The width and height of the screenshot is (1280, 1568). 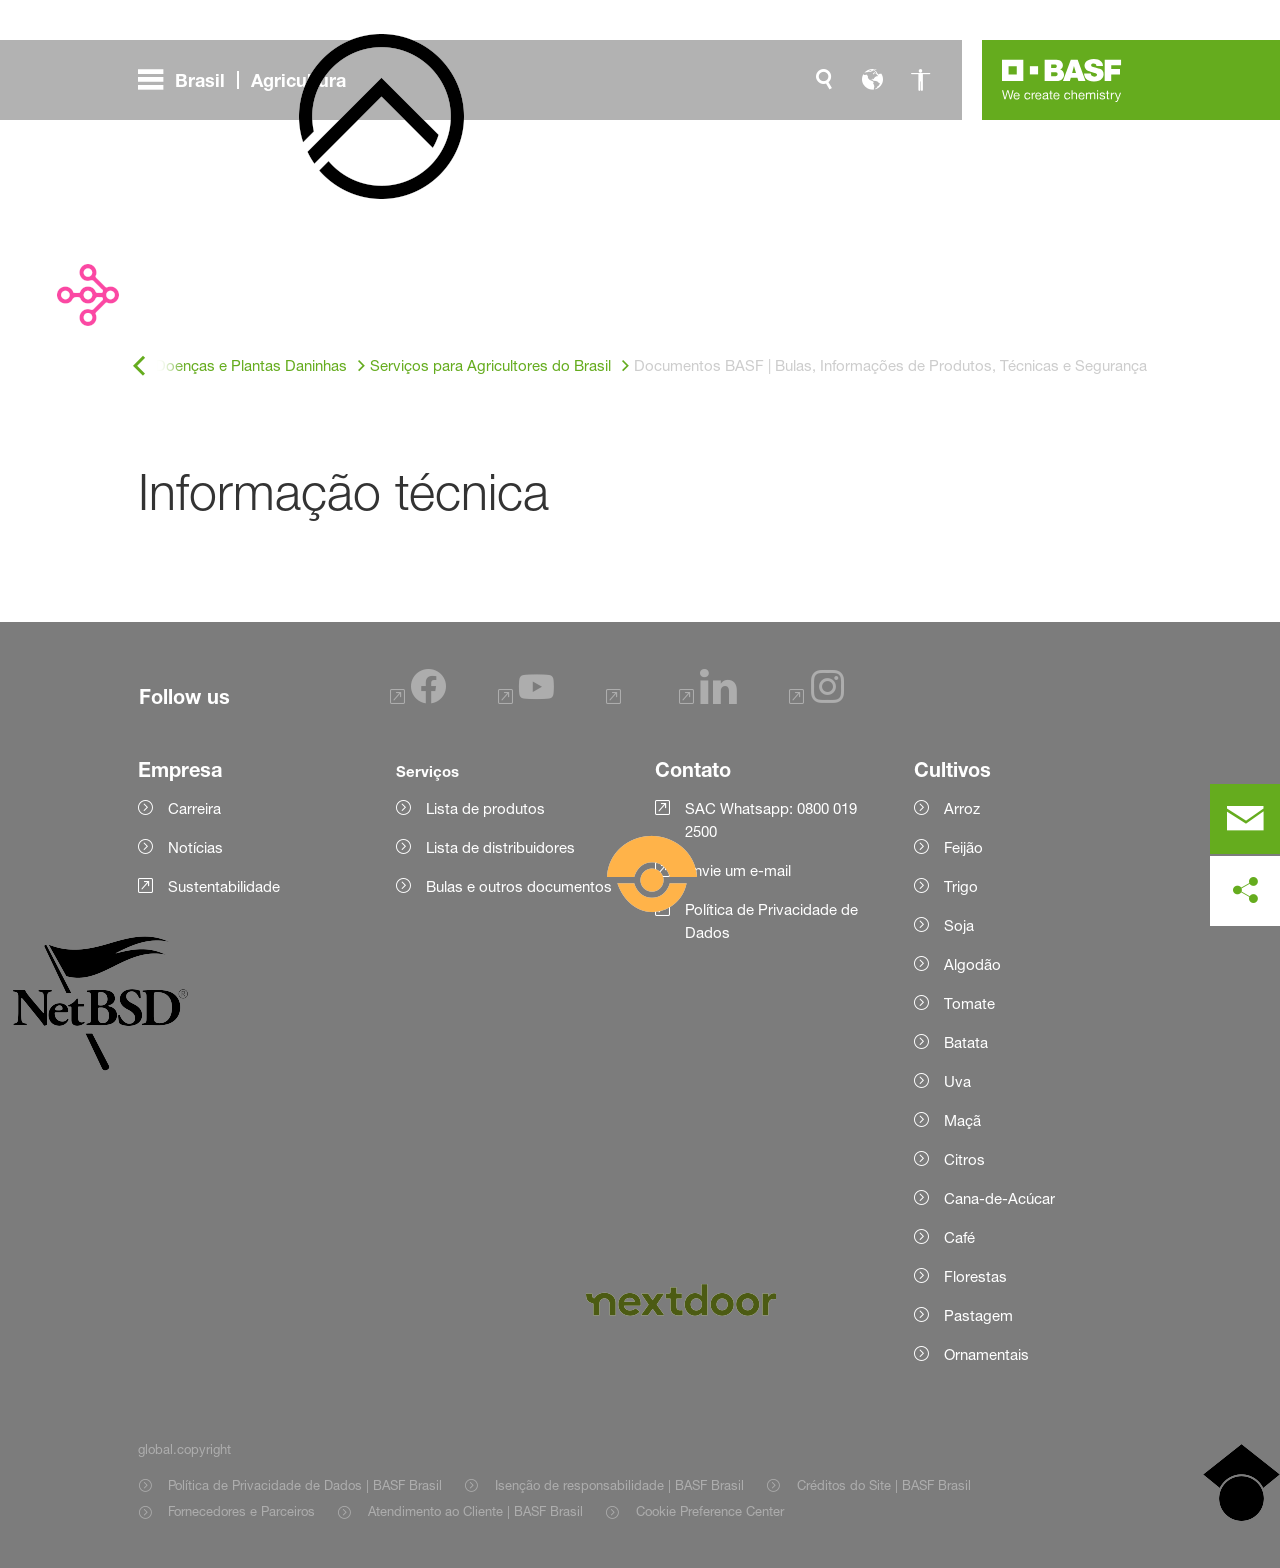 What do you see at coordinates (100, 1003) in the screenshot?
I see `NetBSD operating system logo` at bounding box center [100, 1003].